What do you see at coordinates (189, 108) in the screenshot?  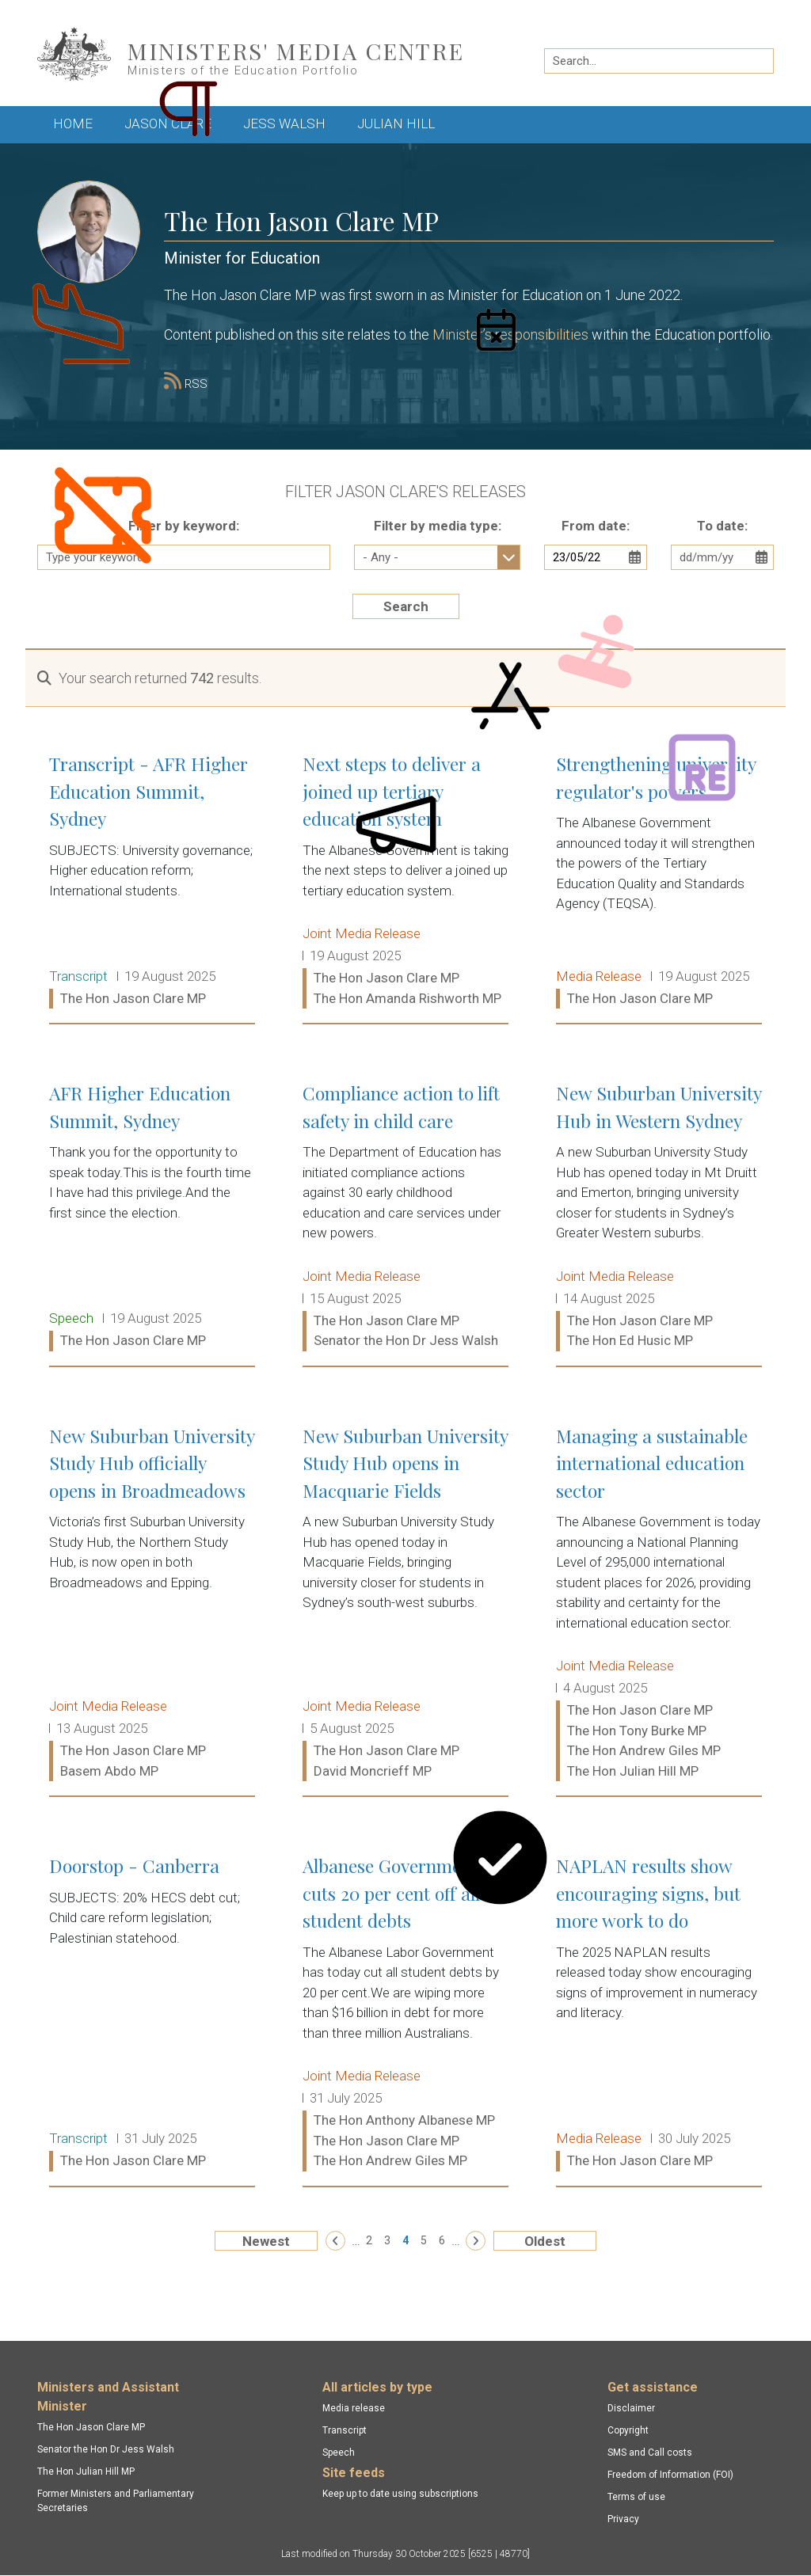 I see `format text as a paragraph` at bounding box center [189, 108].